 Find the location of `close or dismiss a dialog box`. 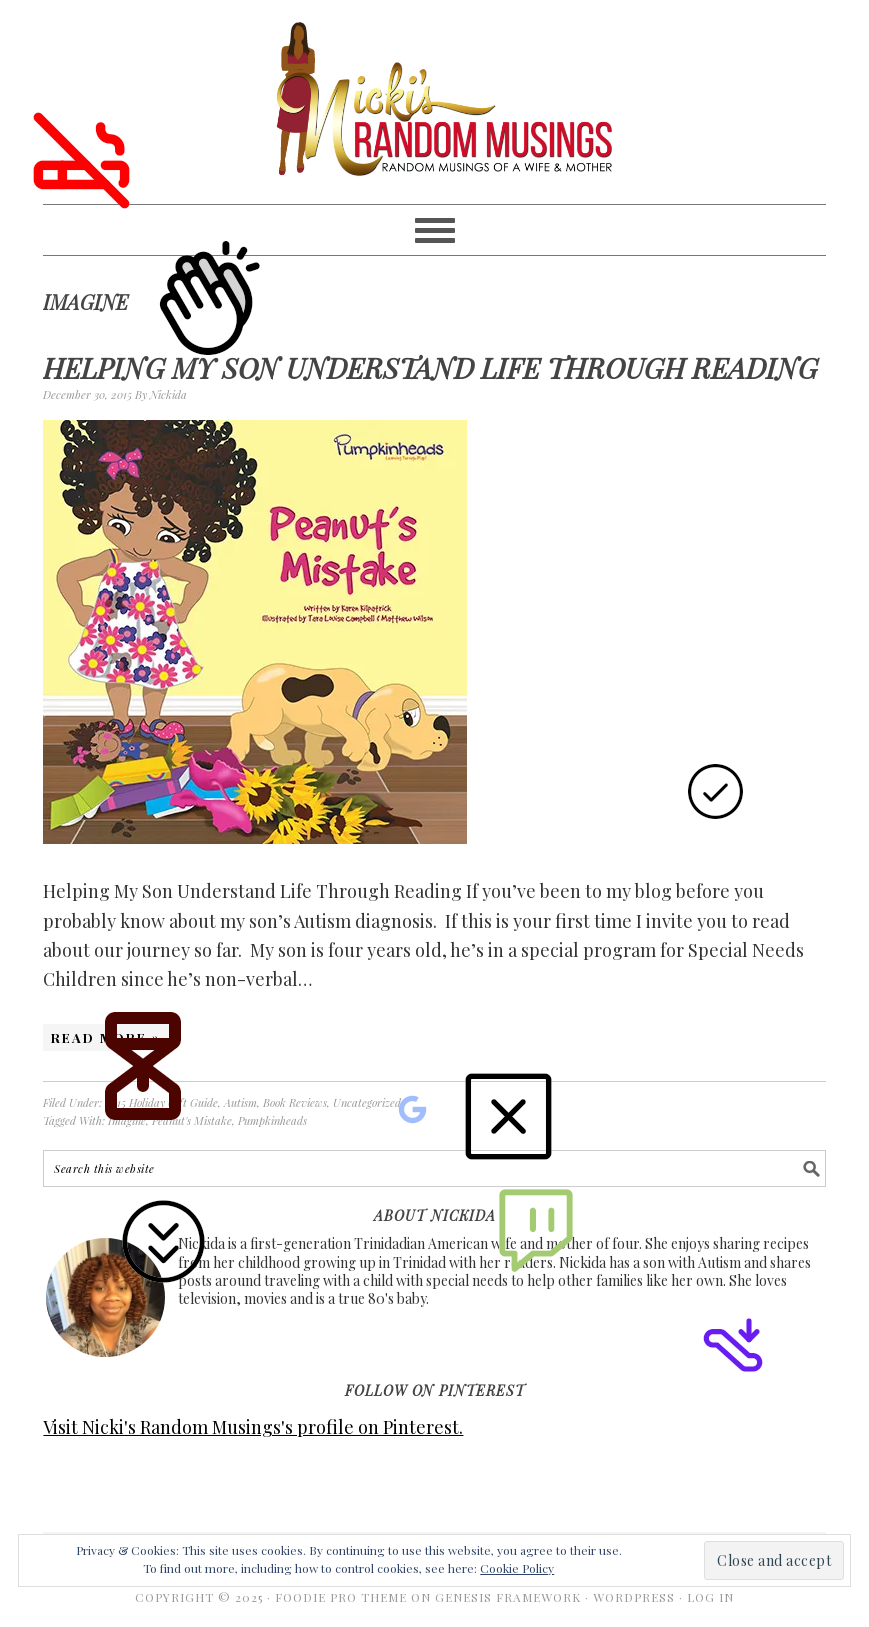

close or dismiss a dialog box is located at coordinates (508, 1116).